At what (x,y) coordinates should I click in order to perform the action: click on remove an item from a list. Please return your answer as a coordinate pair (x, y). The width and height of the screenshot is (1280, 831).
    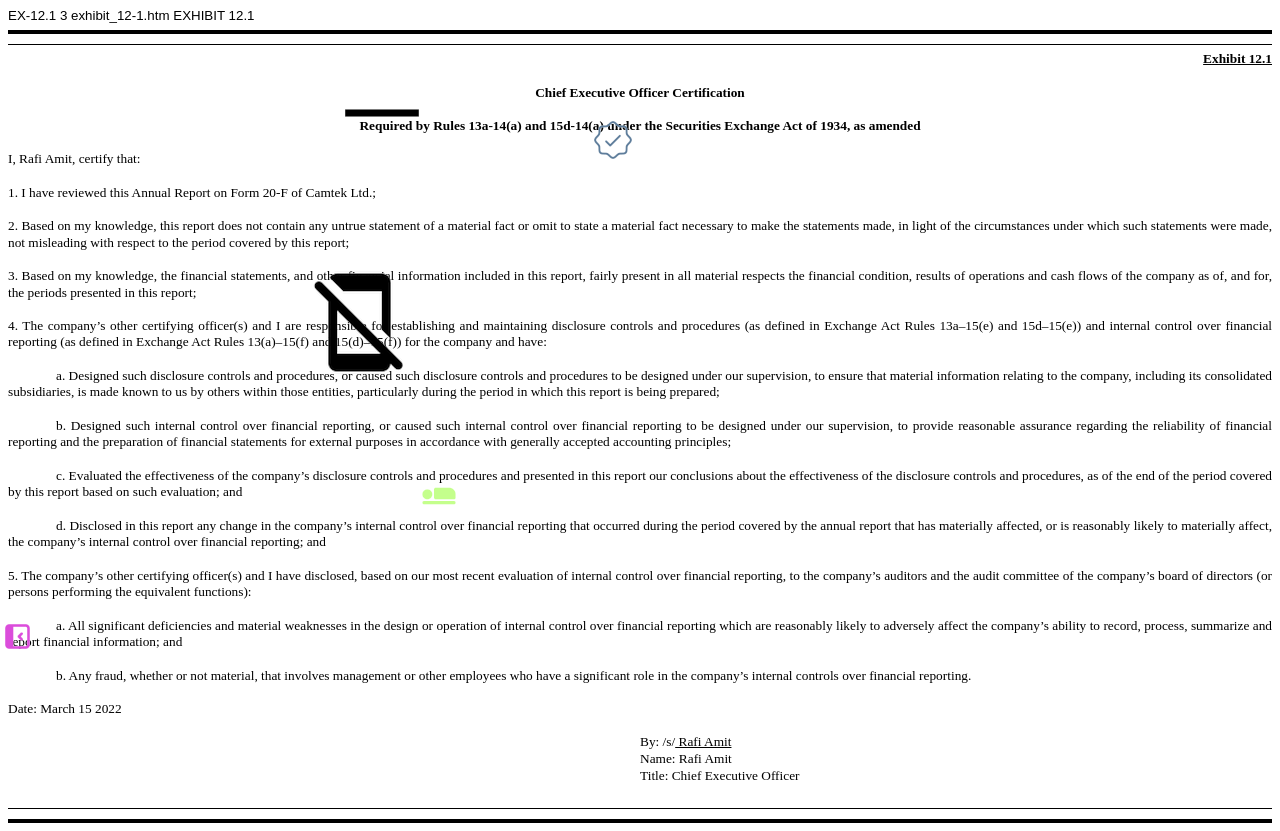
    Looking at the image, I should click on (382, 113).